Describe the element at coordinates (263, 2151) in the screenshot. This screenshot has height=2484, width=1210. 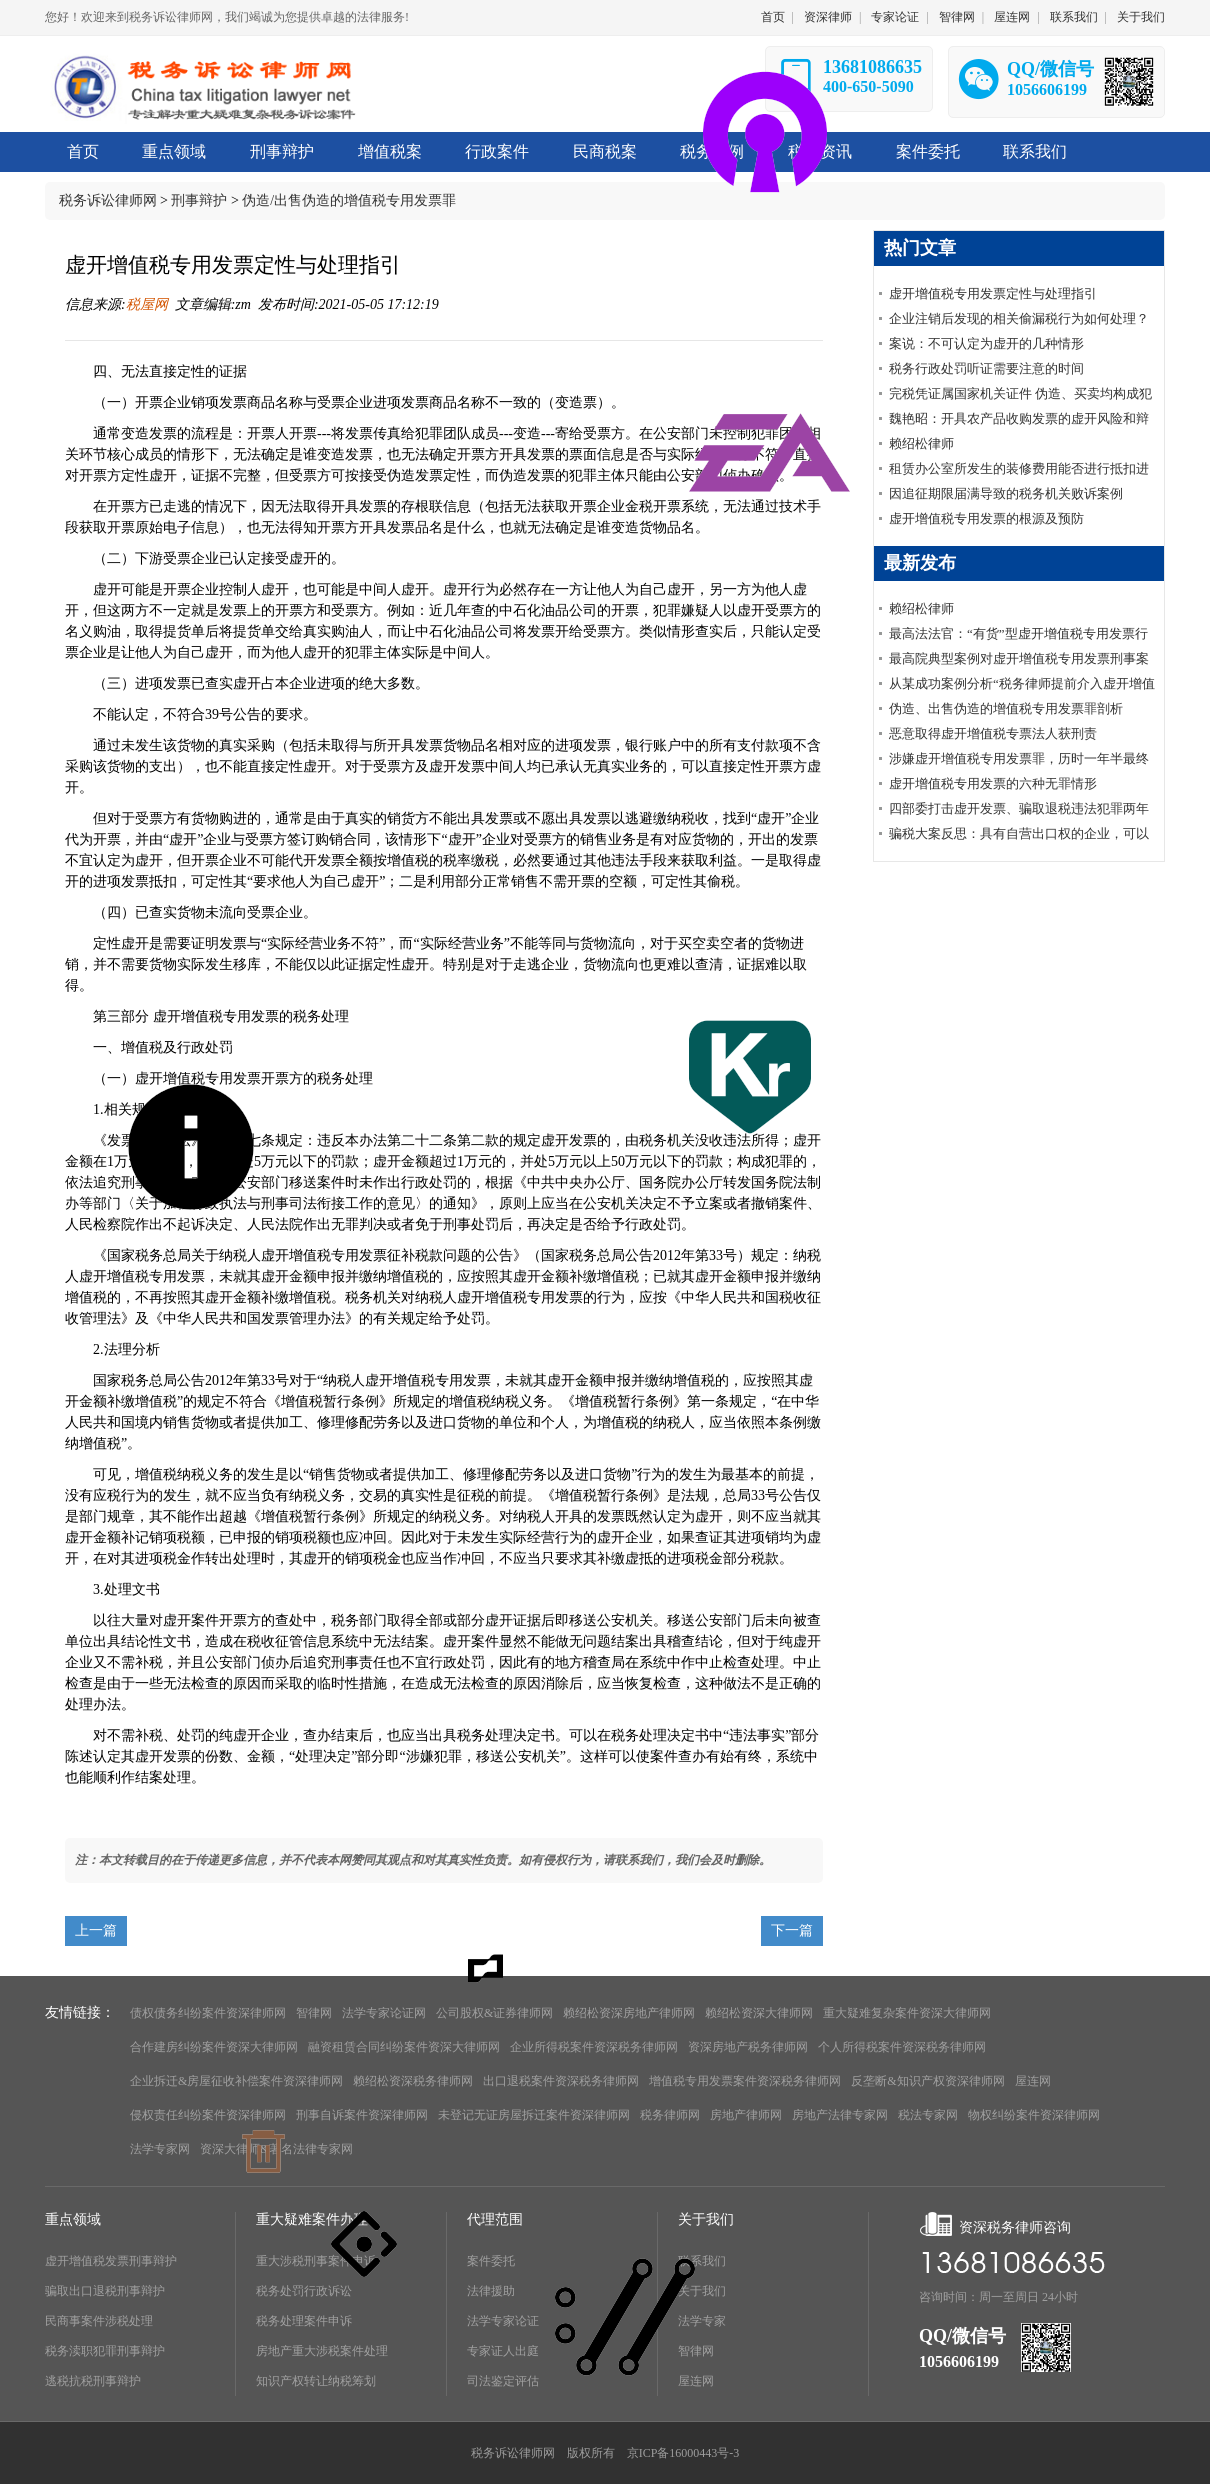
I see `delete selected item` at that location.